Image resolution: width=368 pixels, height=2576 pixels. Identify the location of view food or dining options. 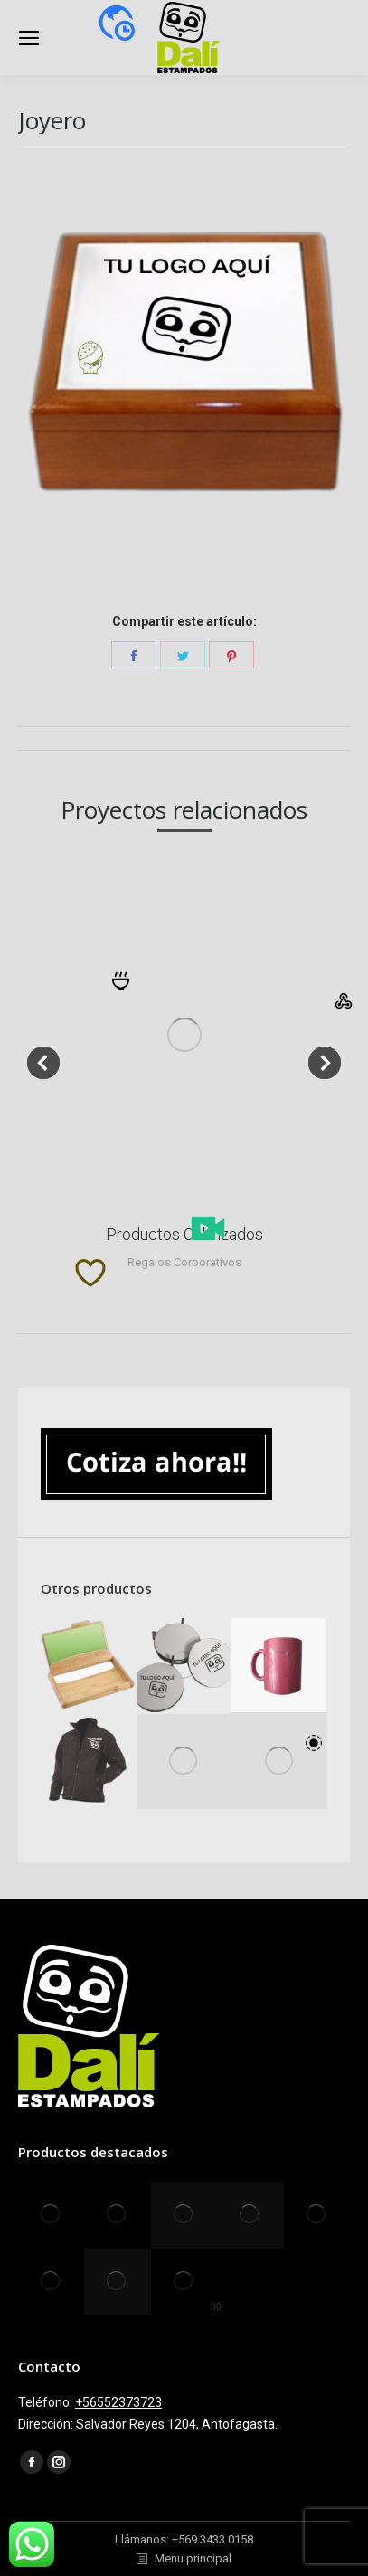
(120, 981).